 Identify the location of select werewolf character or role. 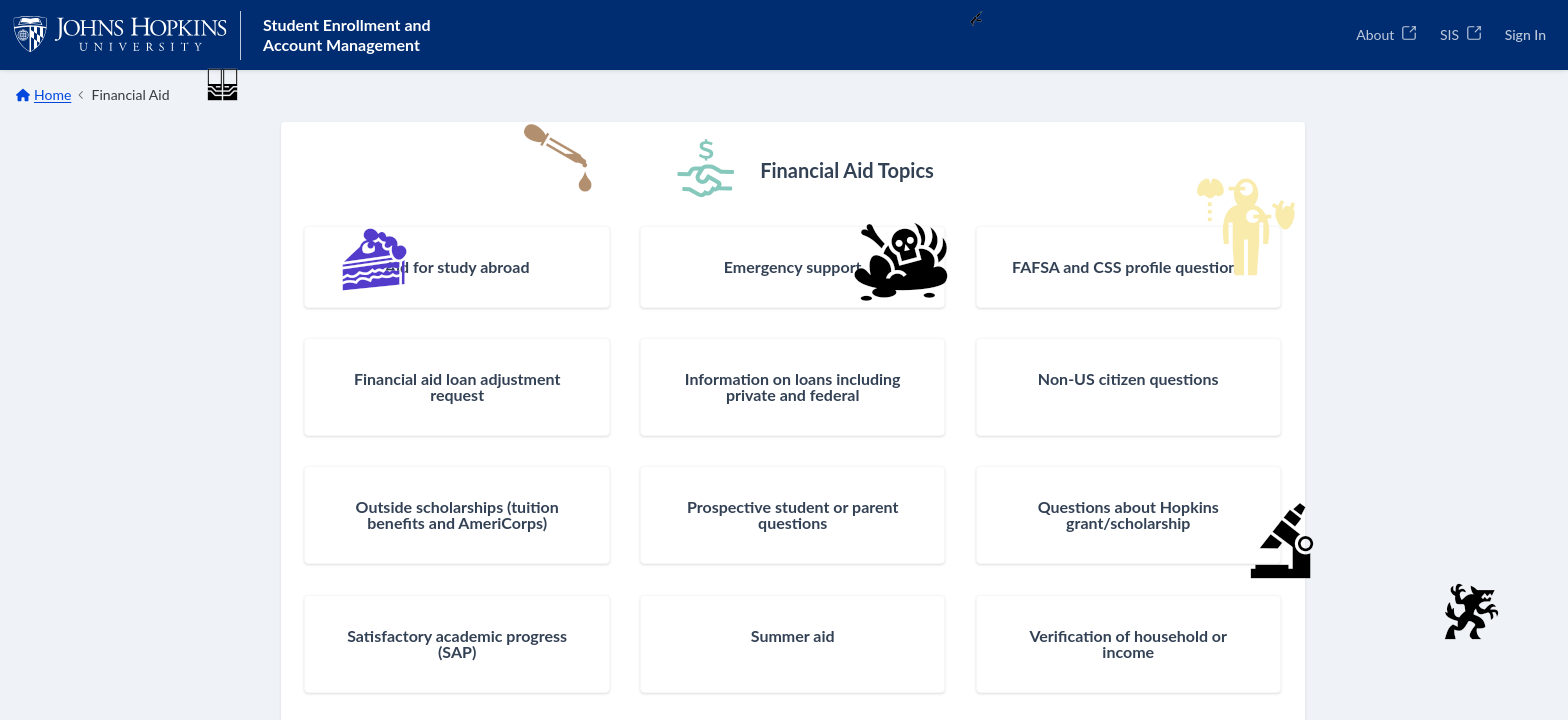
(1471, 611).